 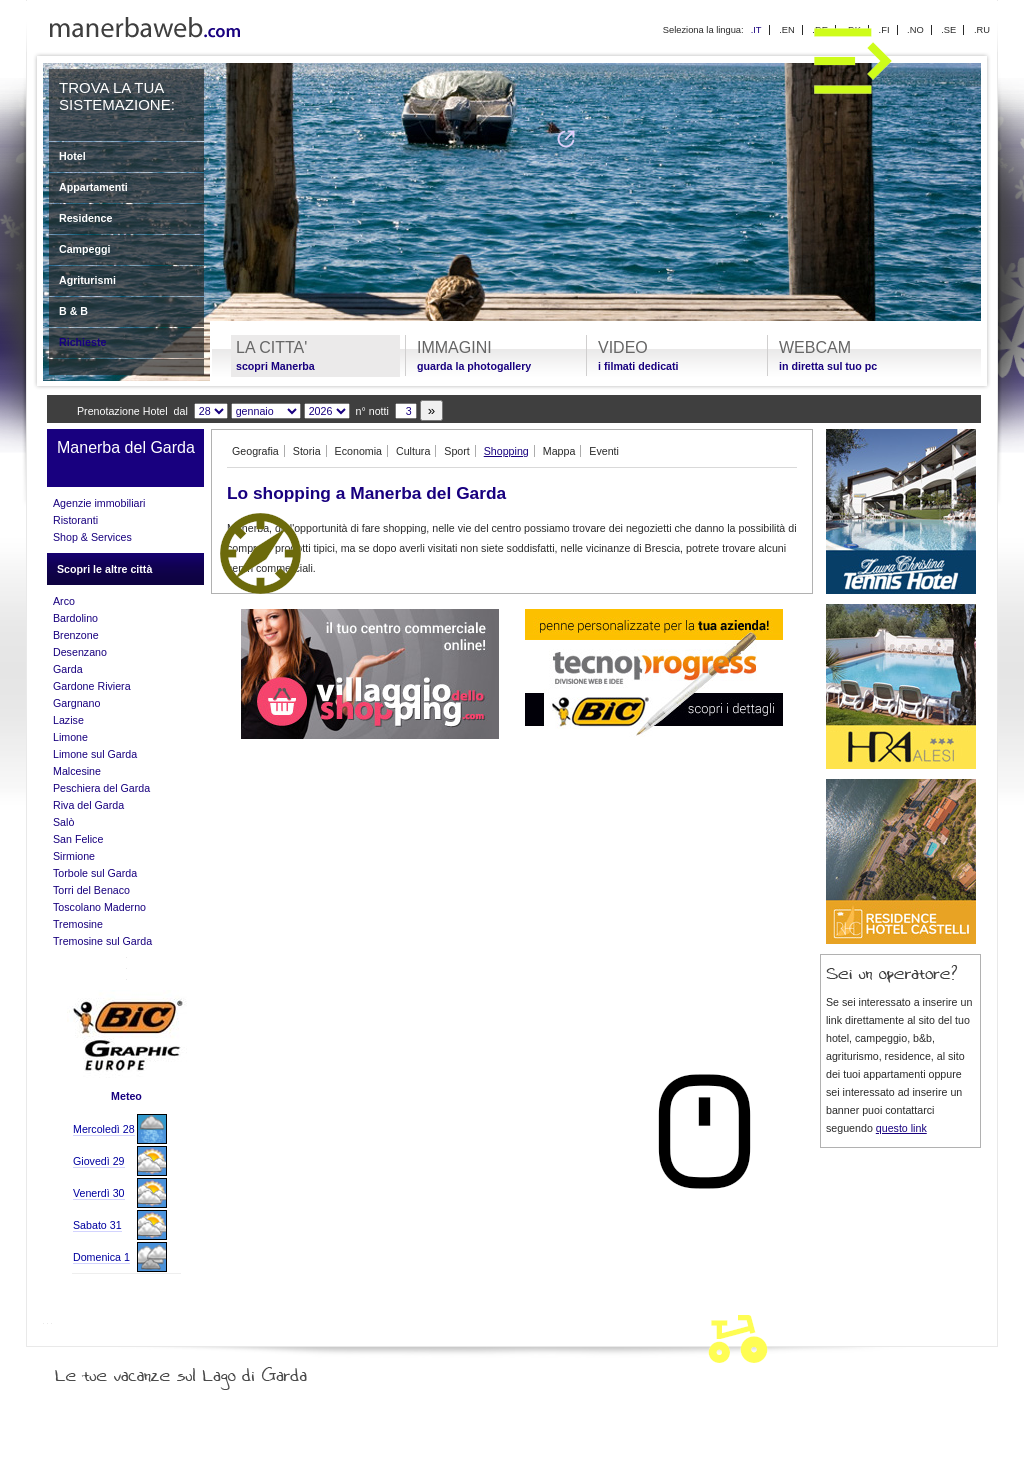 I want to click on indicates mouse input device connected, so click(x=704, y=1131).